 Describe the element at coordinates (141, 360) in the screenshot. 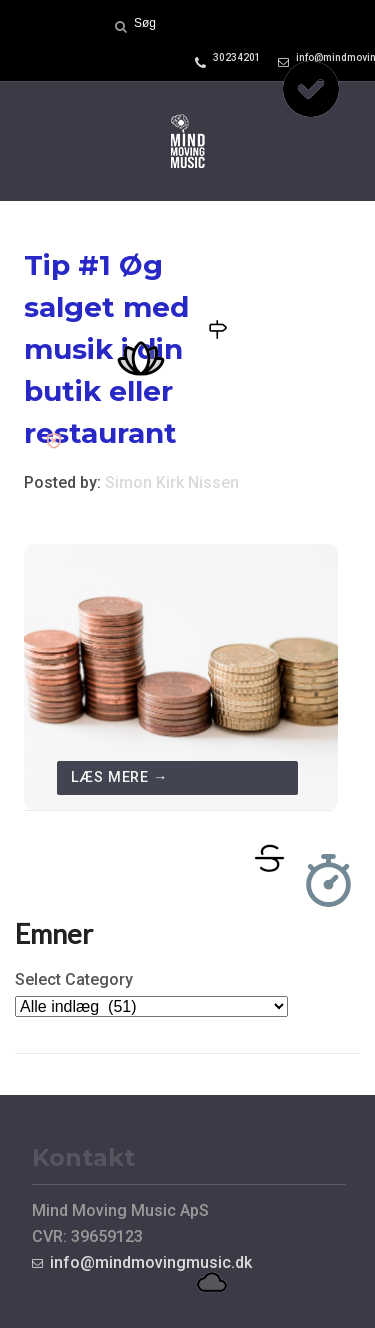

I see `open meditation or mindfulness feature` at that location.